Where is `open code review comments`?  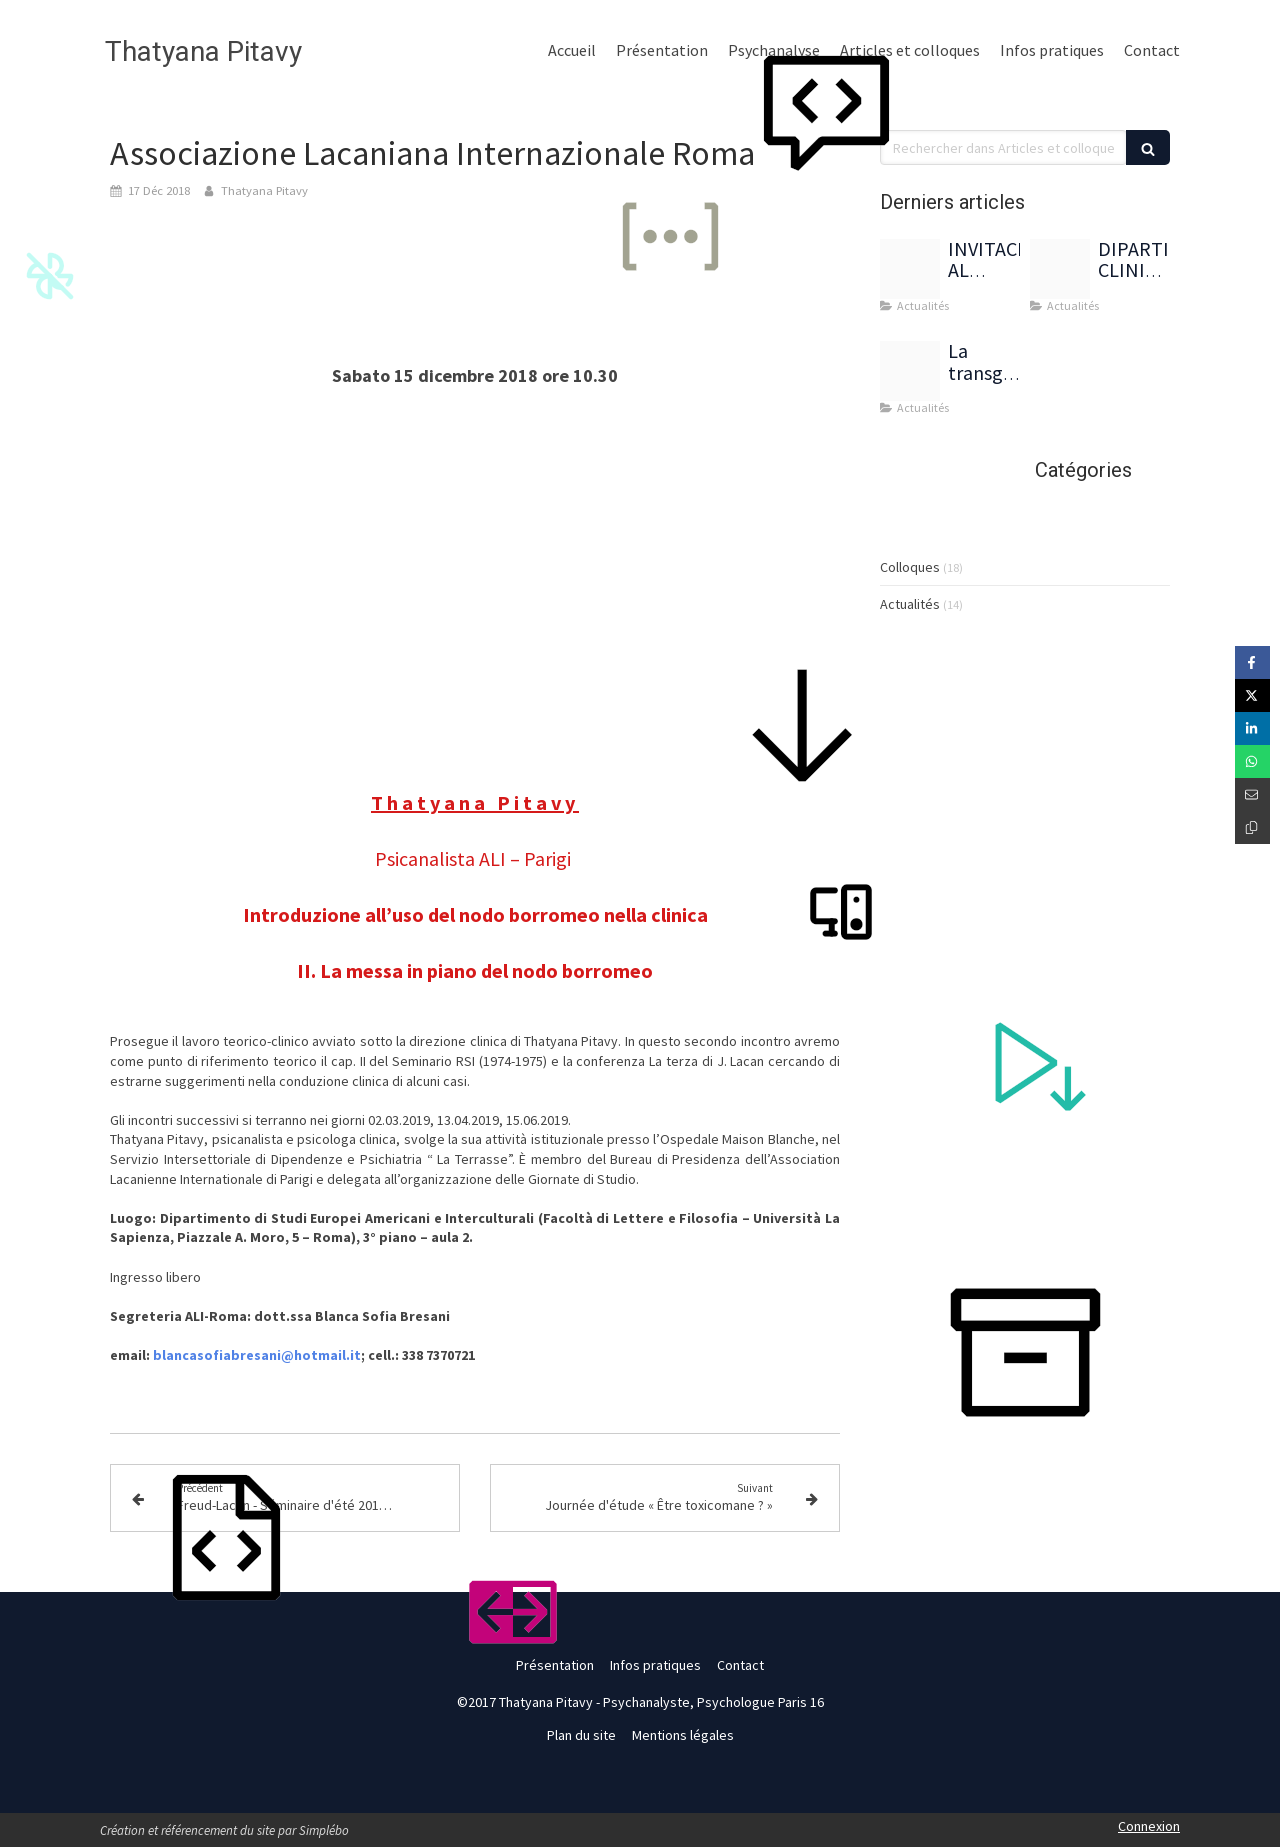
open code review comments is located at coordinates (826, 109).